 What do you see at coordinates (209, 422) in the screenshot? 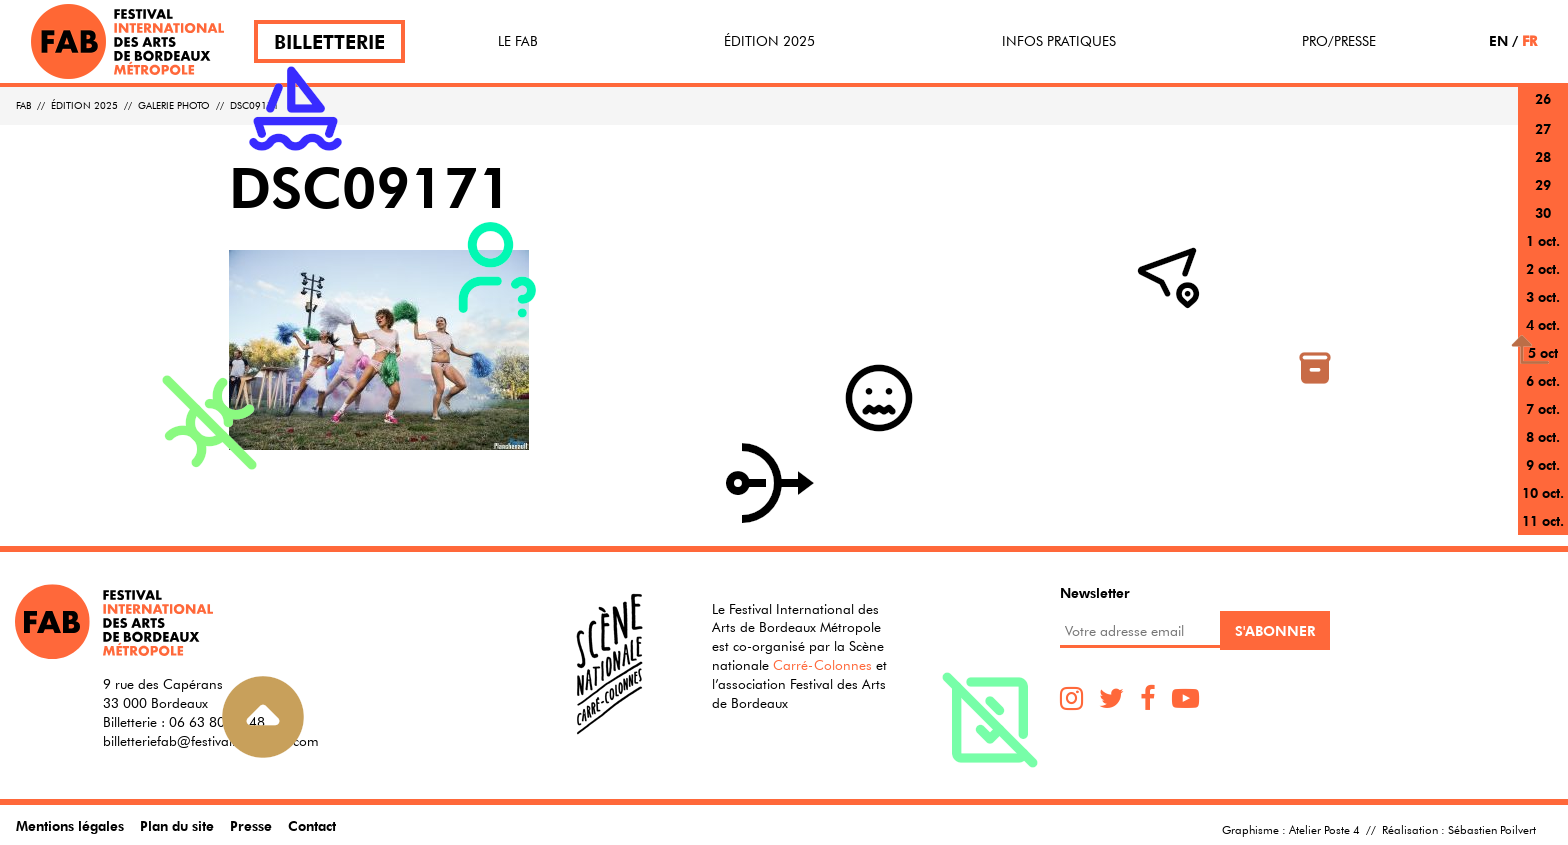
I see `disable genetic or DNA-related features` at bounding box center [209, 422].